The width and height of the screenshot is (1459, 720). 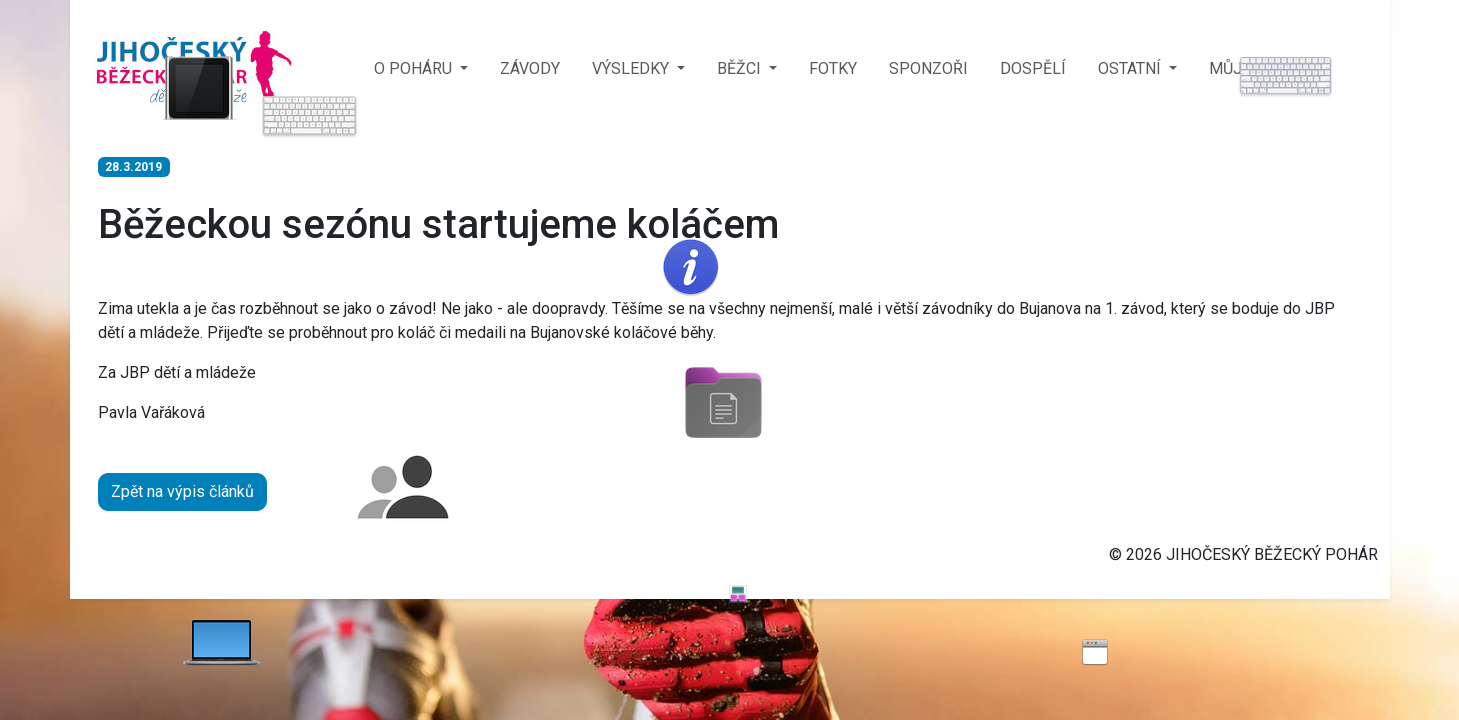 What do you see at coordinates (309, 115) in the screenshot?
I see `connect a bluetooth keyboard` at bounding box center [309, 115].